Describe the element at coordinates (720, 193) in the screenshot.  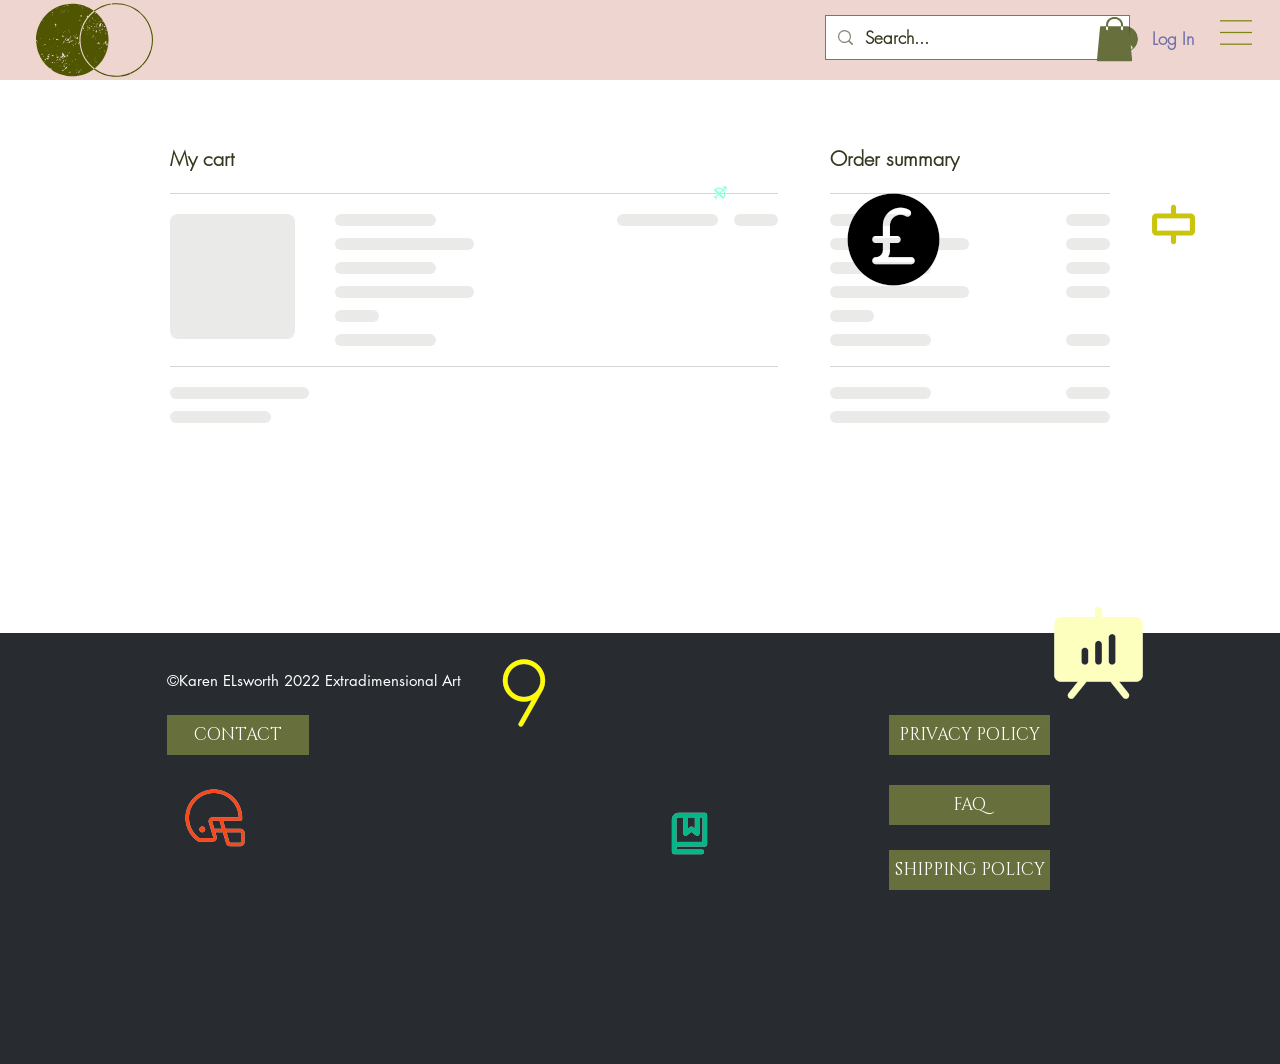
I see `archery or bow-and-arrow feature` at that location.